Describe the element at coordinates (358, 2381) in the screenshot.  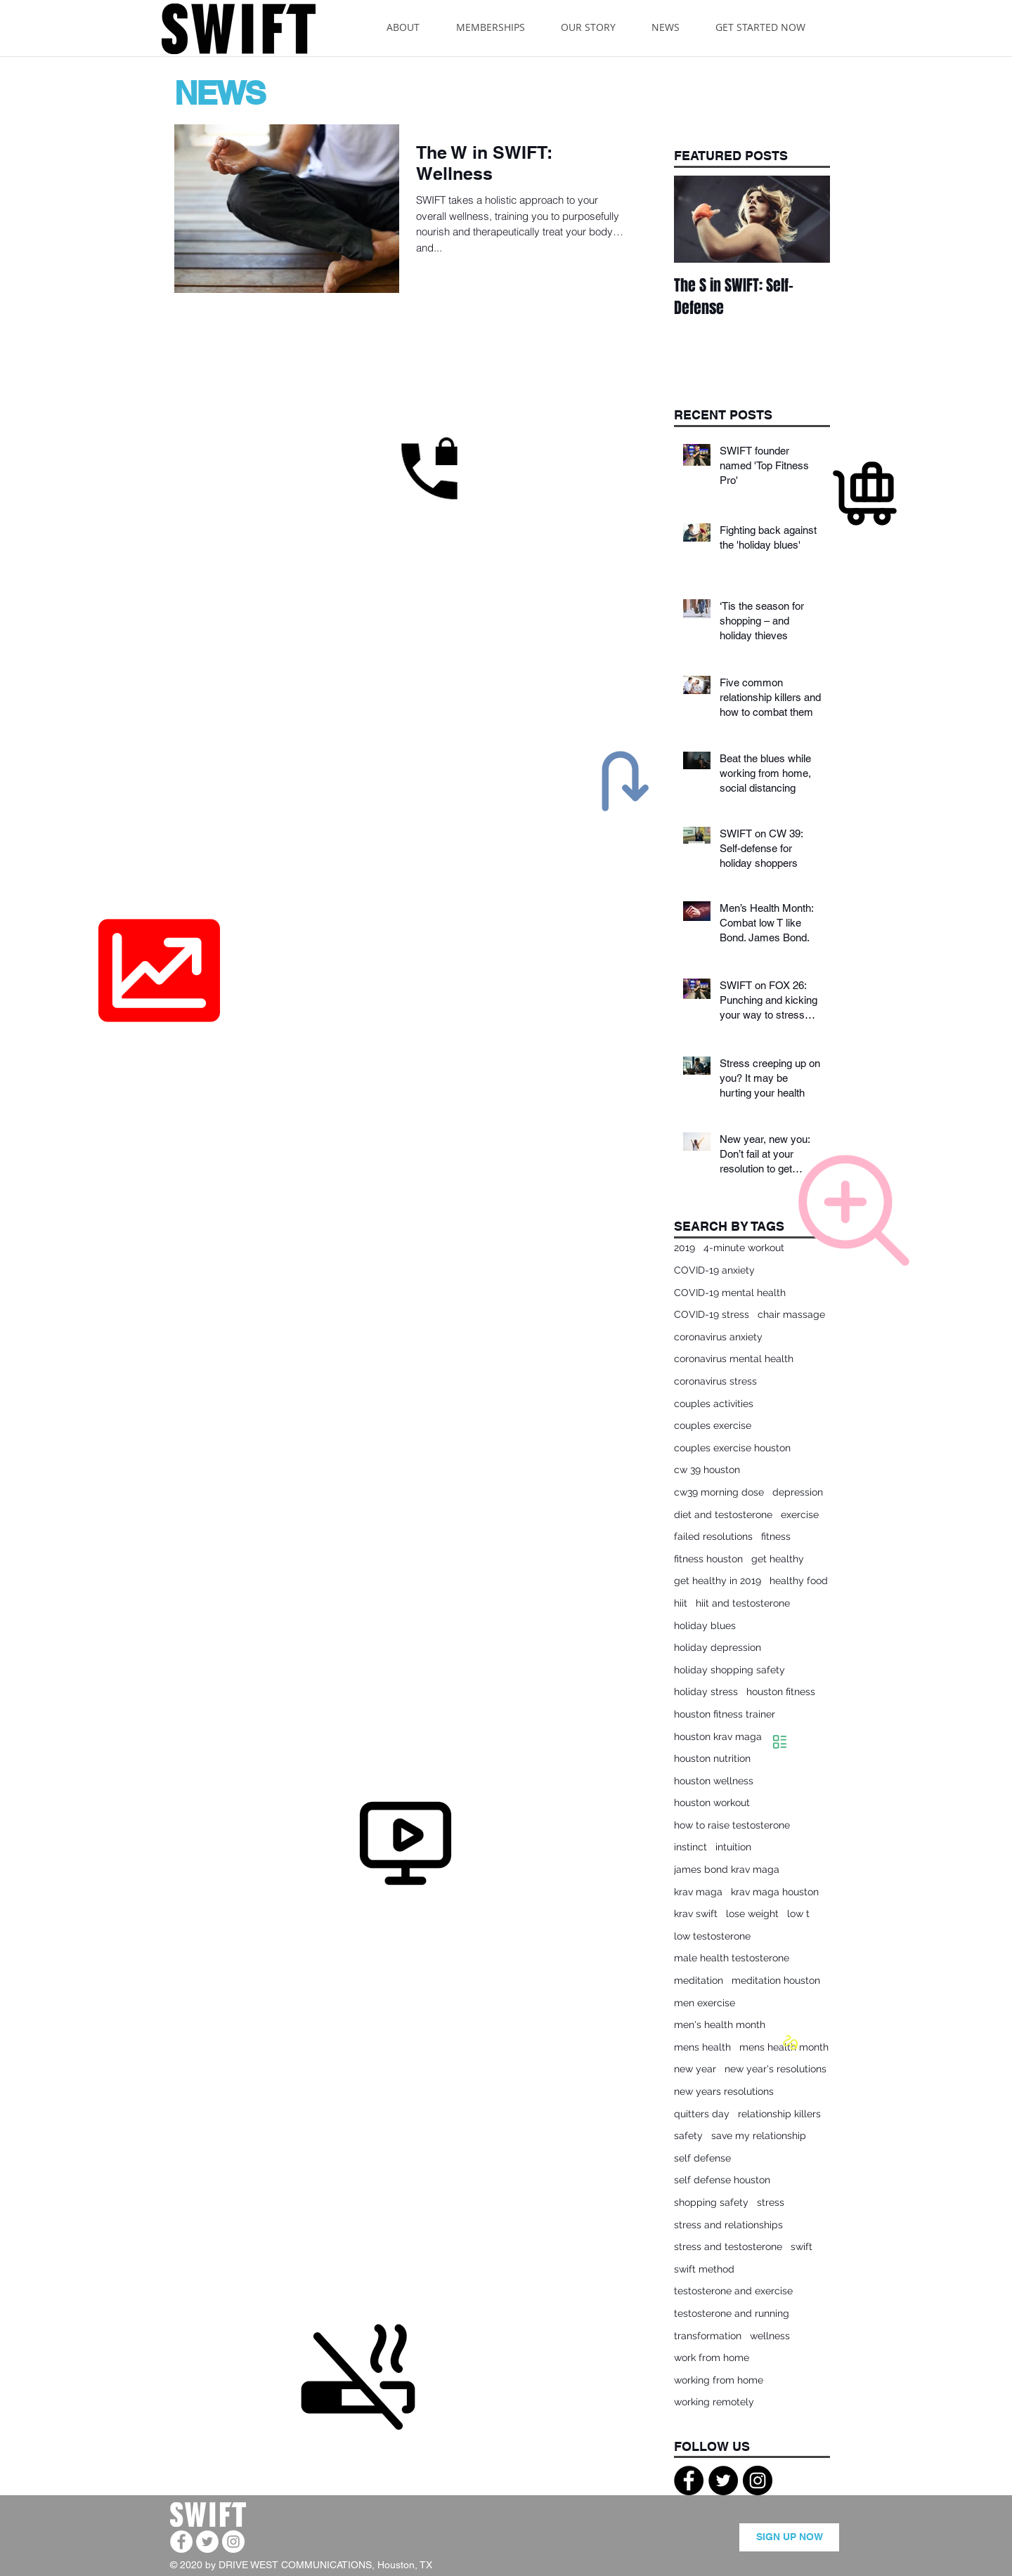
I see `no smoking area indicator` at that location.